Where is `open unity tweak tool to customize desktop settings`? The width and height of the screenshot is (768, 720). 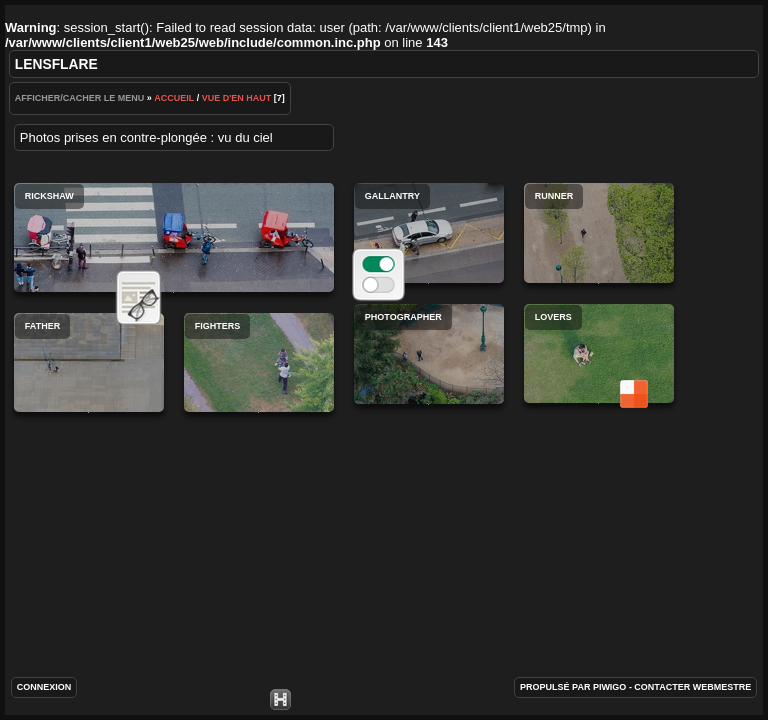
open unity tweak tool to customize desktop settings is located at coordinates (378, 274).